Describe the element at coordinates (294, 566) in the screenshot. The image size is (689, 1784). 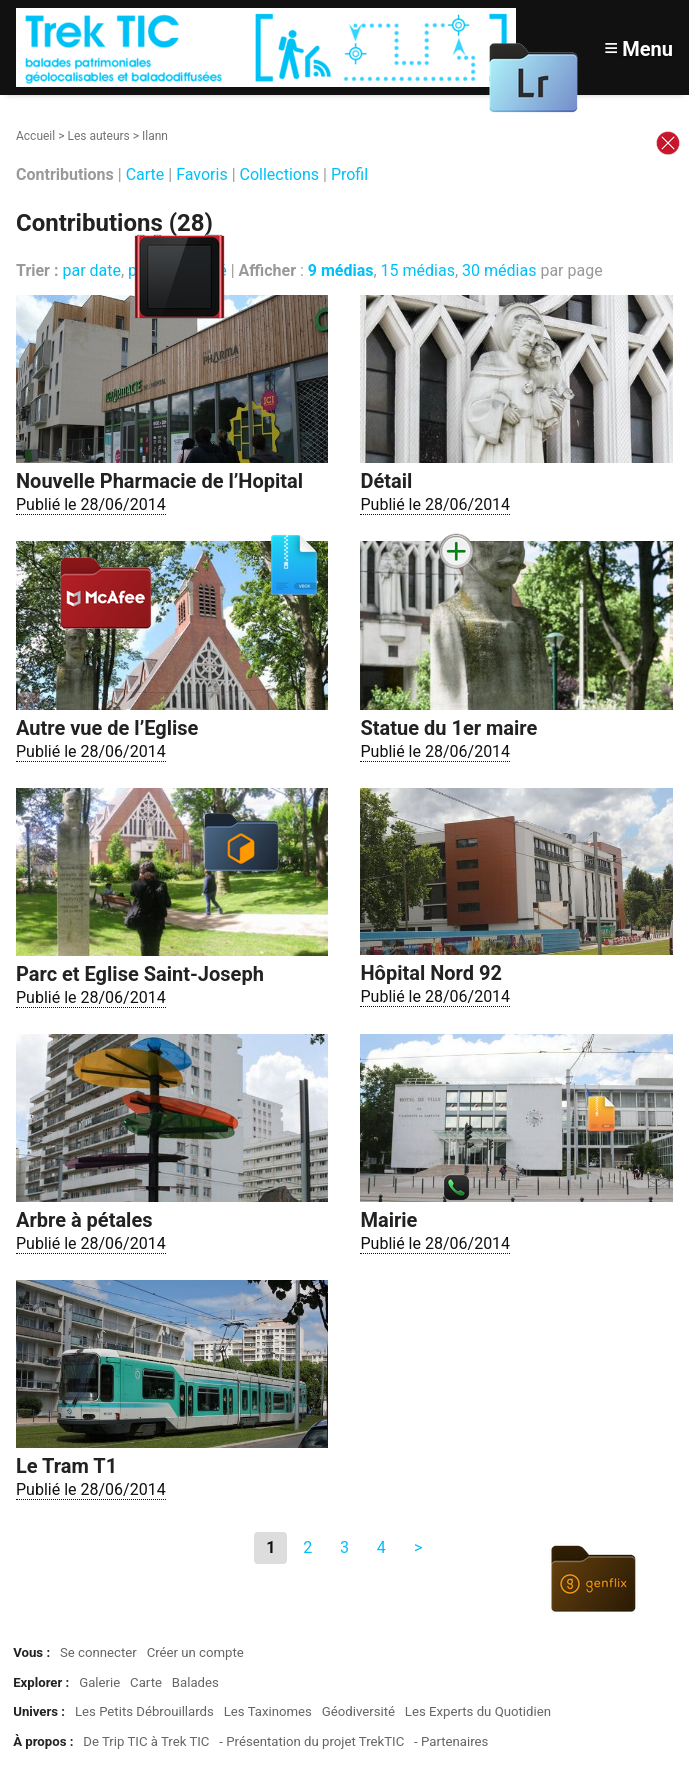
I see `a VirtualBox virtual machine configuration file` at that location.